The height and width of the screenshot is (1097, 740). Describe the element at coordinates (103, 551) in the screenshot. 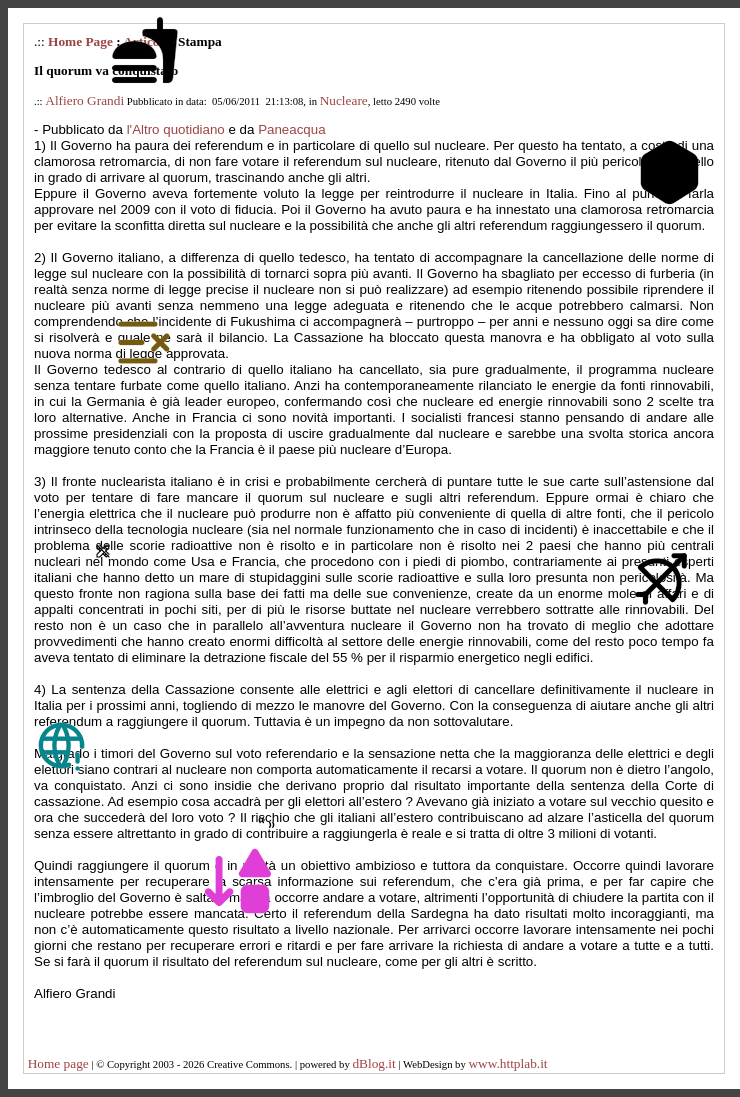

I see `tools or settings unavailable` at that location.